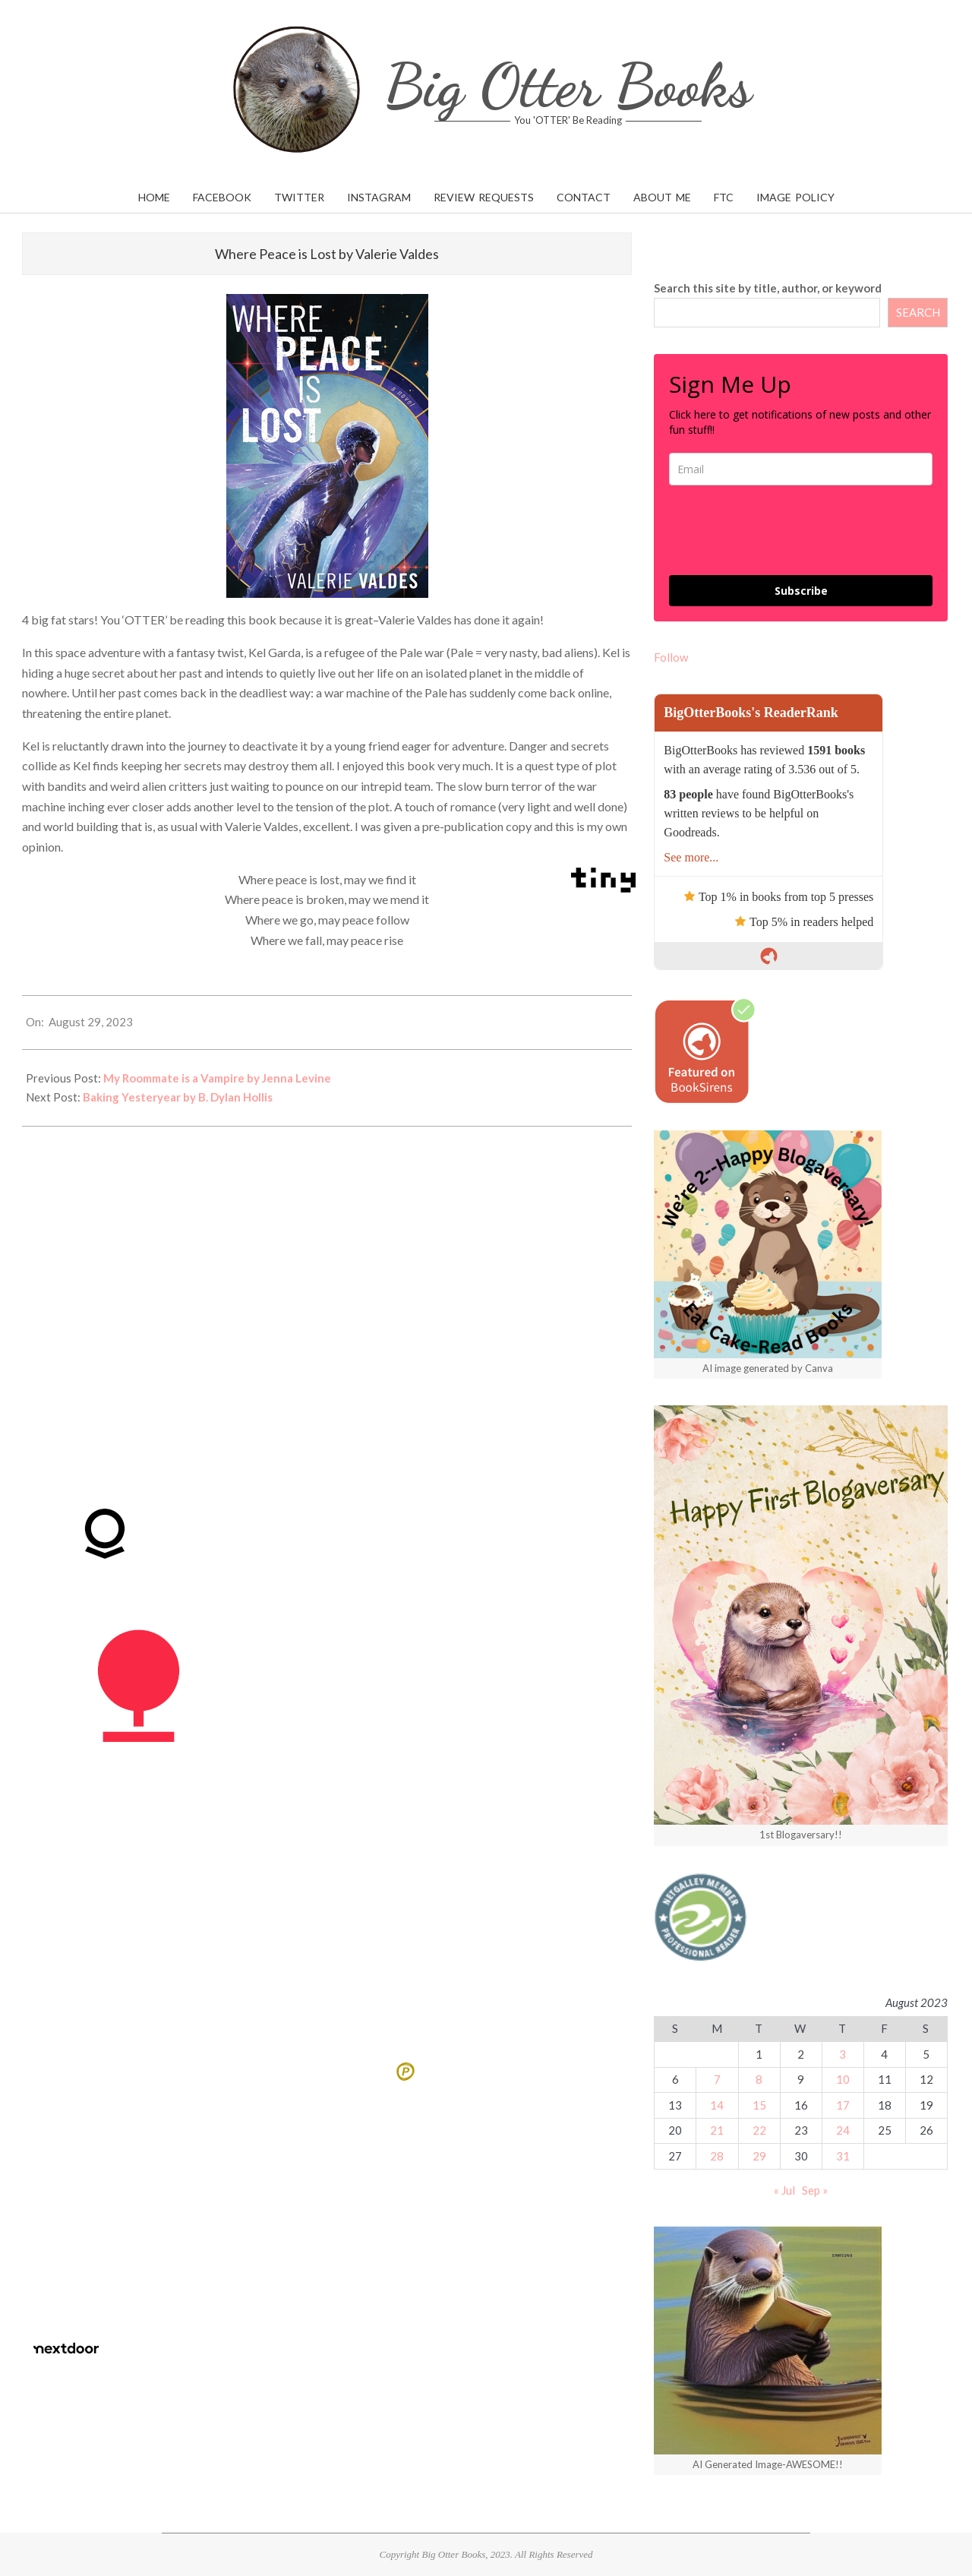 The image size is (972, 2576). I want to click on open Paperspace cloud computing platform, so click(406, 2072).